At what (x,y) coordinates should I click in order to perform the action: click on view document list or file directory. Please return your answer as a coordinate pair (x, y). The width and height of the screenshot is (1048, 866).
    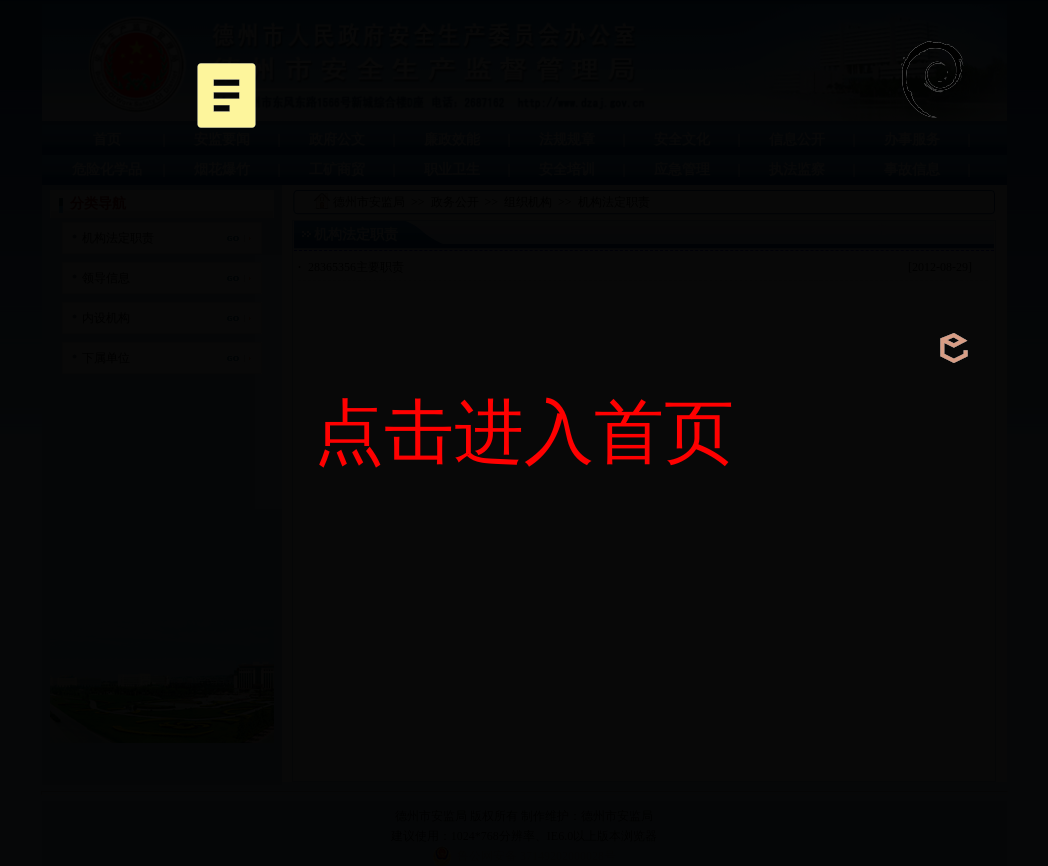
    Looking at the image, I should click on (226, 95).